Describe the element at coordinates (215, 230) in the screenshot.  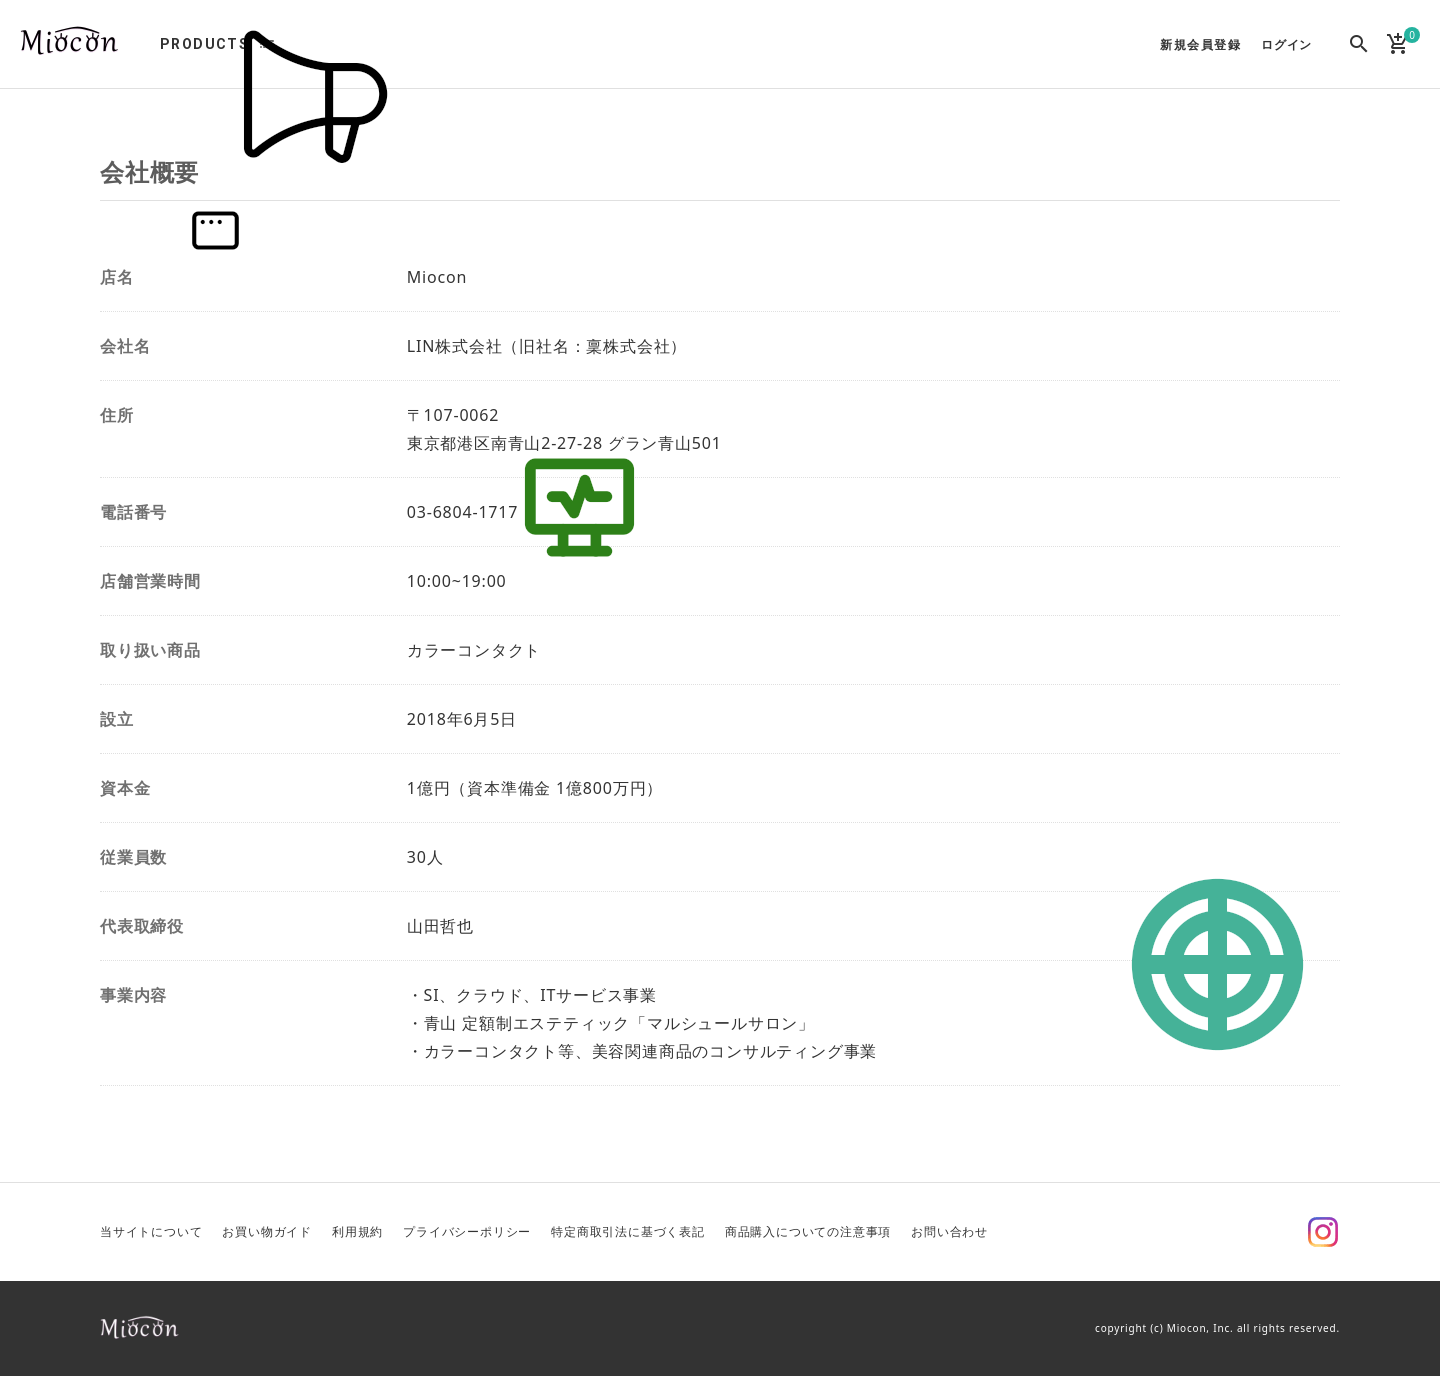
I see `open a new application window` at that location.